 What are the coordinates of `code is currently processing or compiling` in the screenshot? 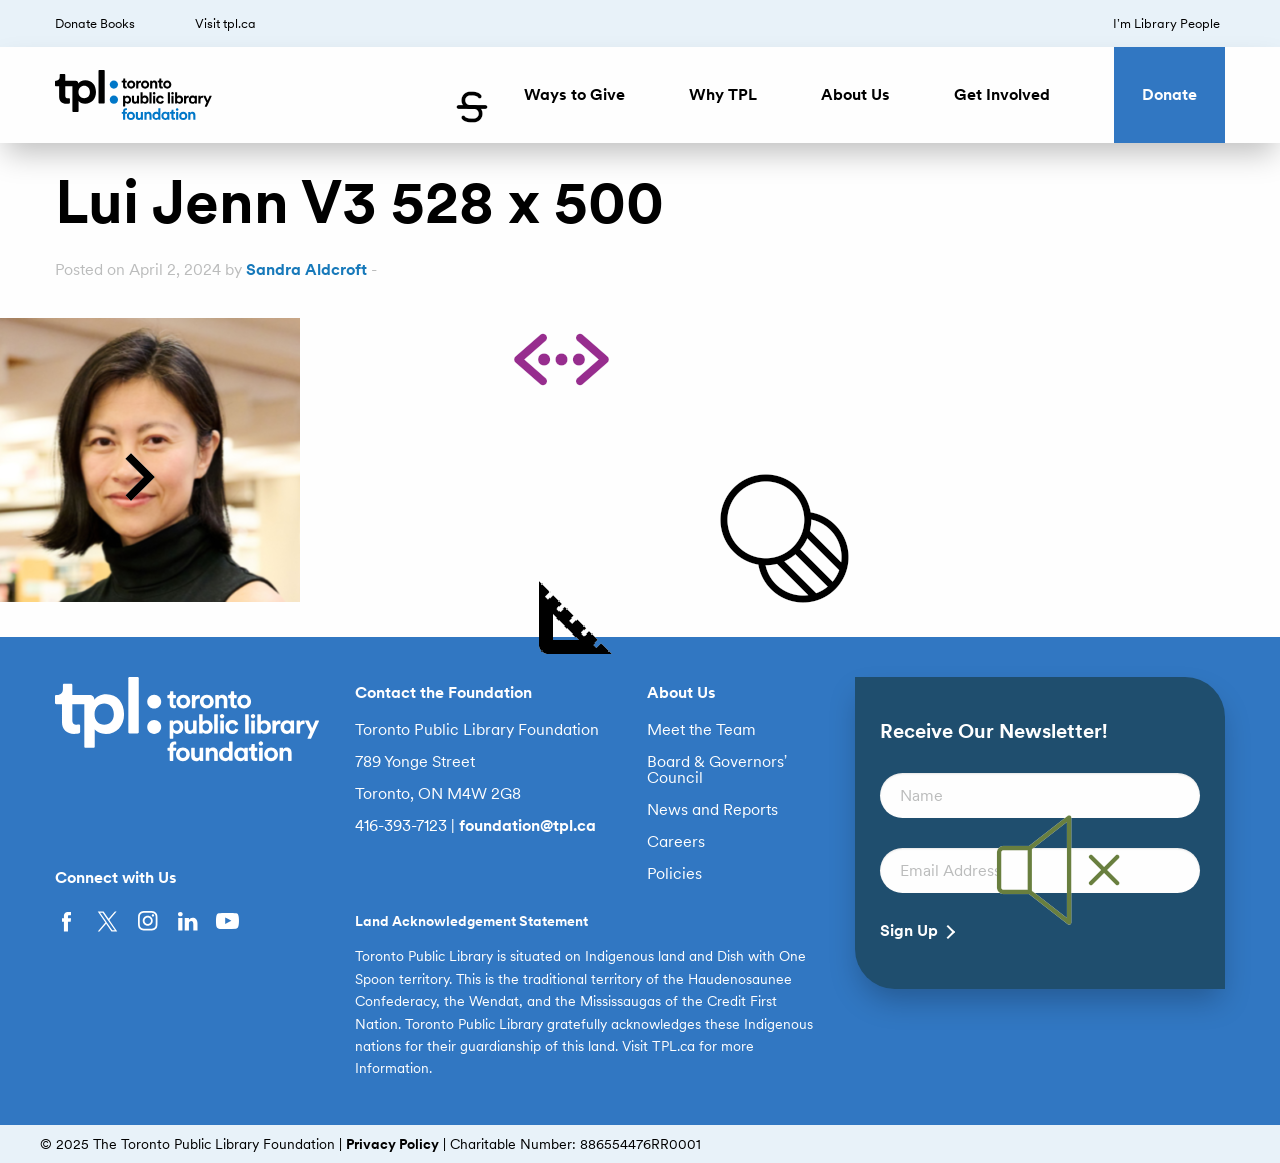 It's located at (561, 359).